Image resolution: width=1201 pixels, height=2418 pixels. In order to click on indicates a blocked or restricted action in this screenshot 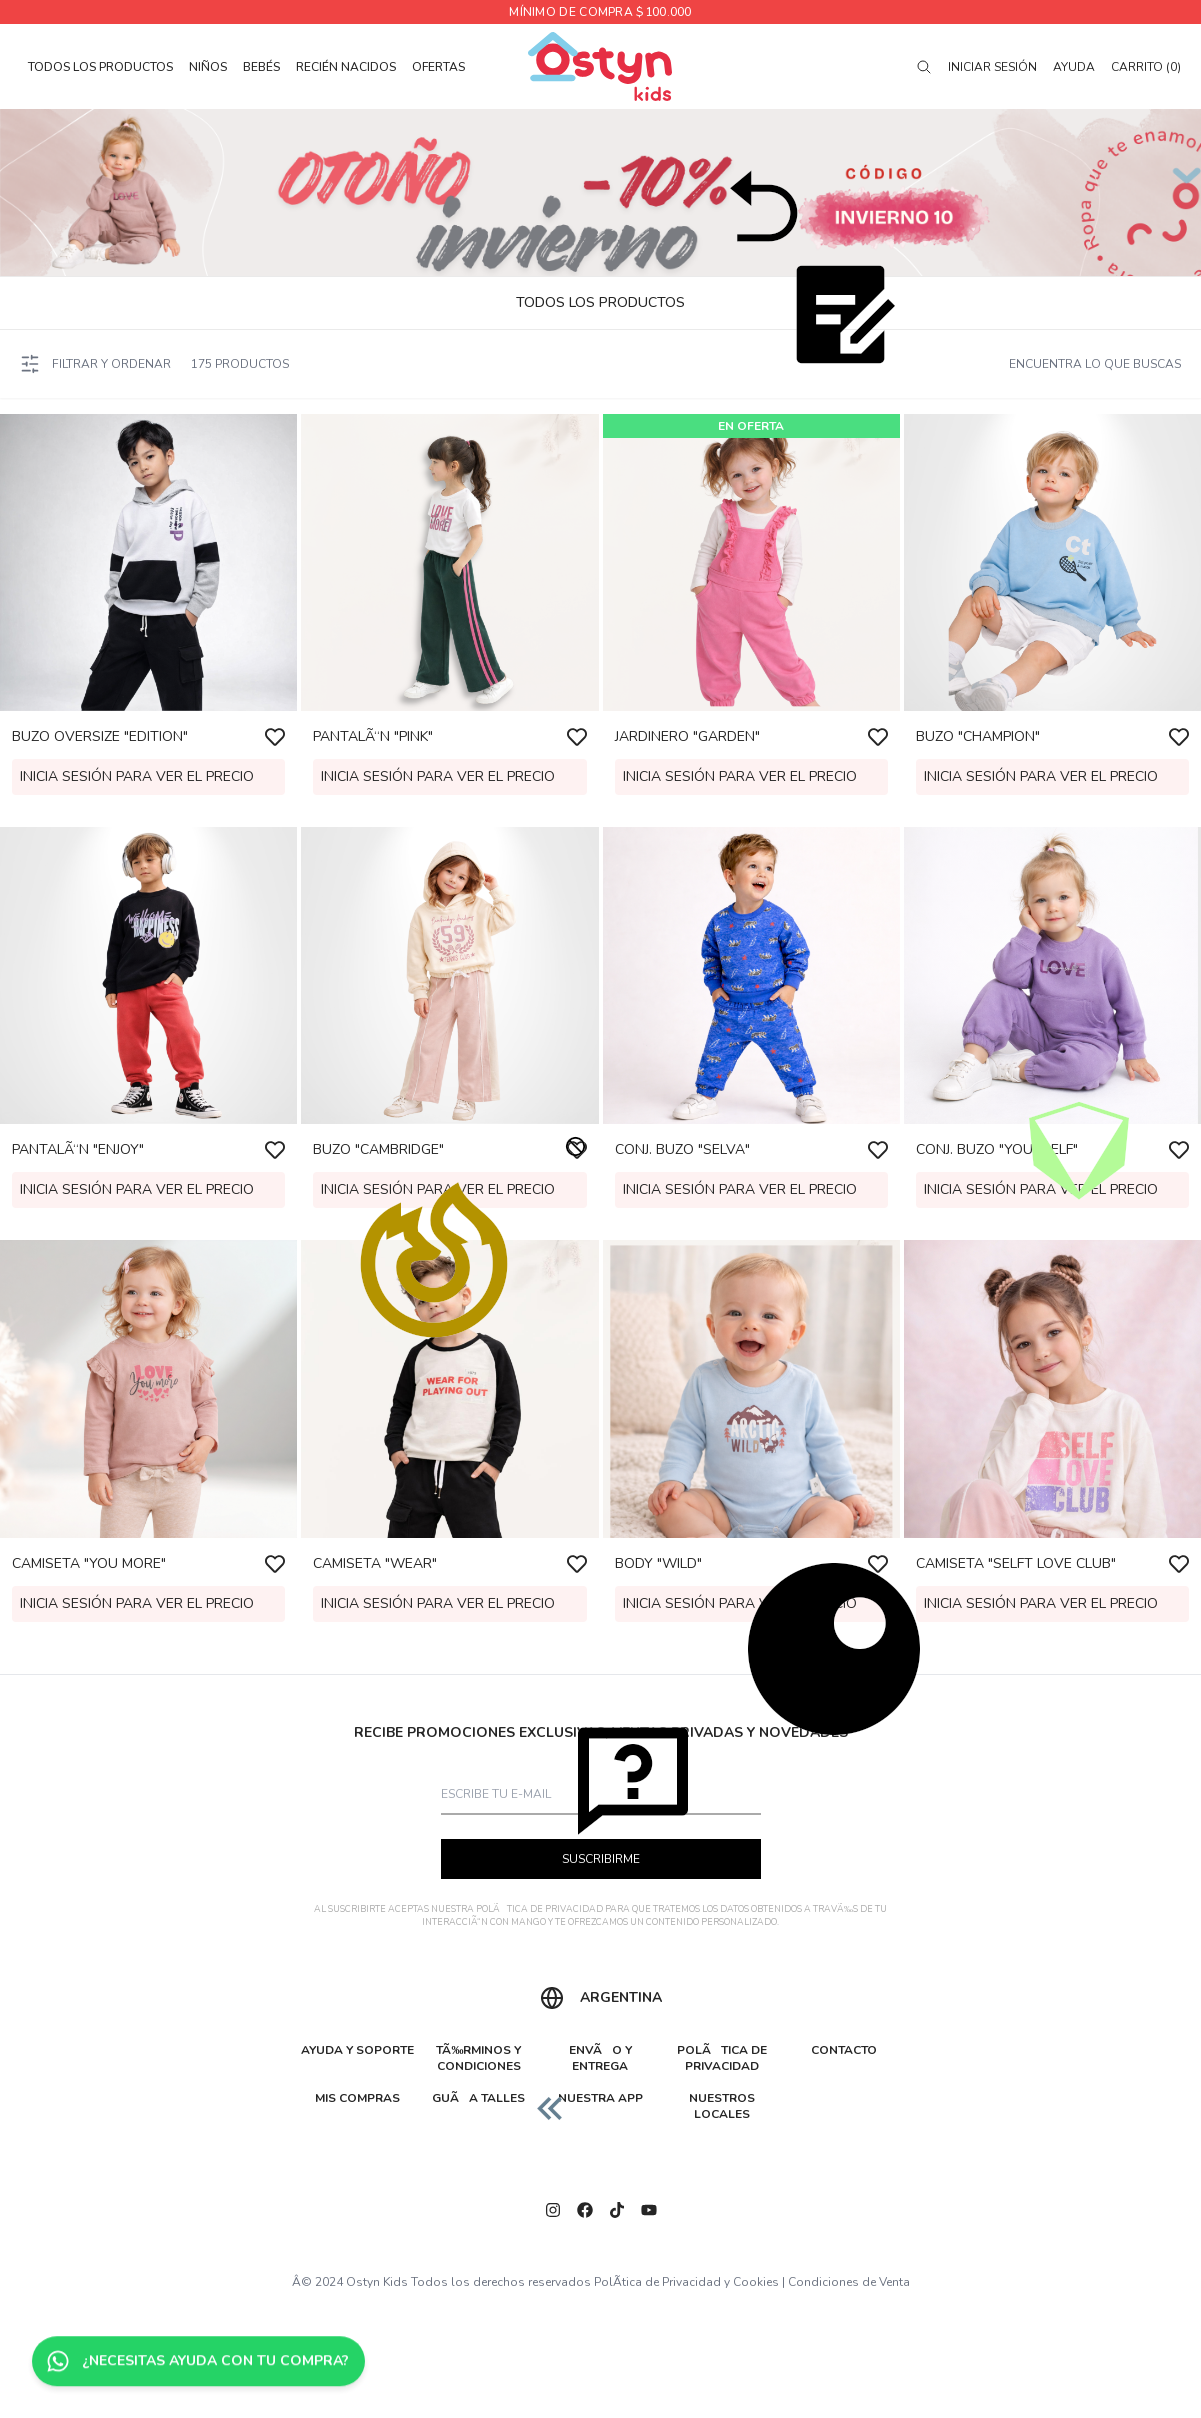, I will do `click(575, 1146)`.